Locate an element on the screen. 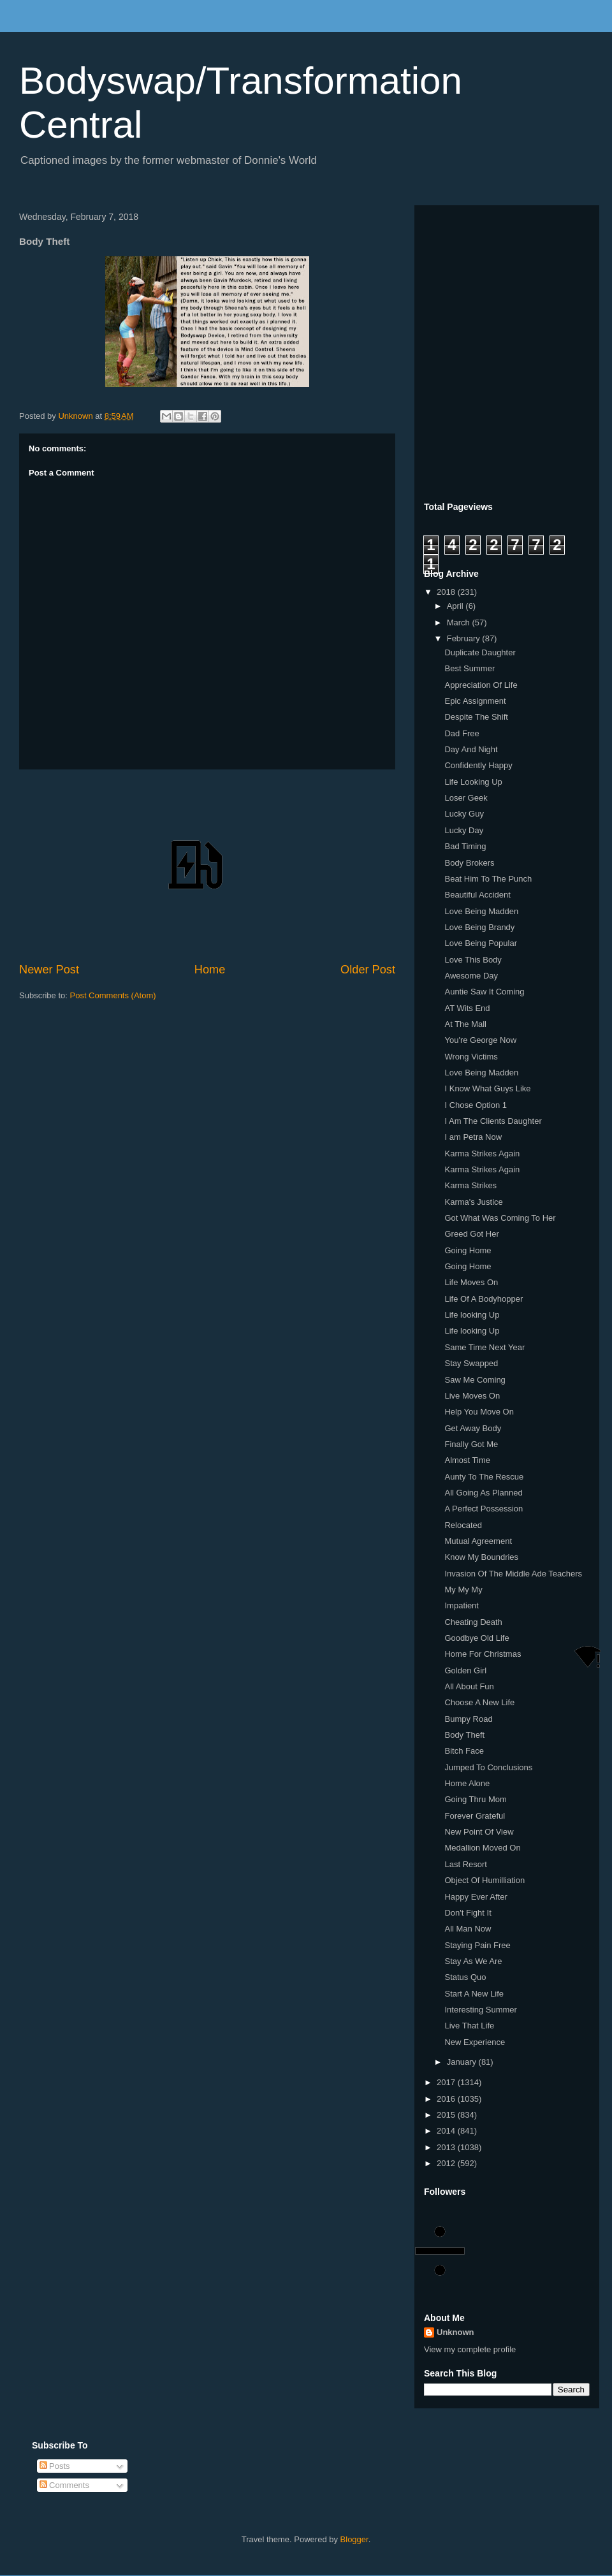 The width and height of the screenshot is (612, 2576). find nearby electric vehicle charging stations is located at coordinates (195, 864).